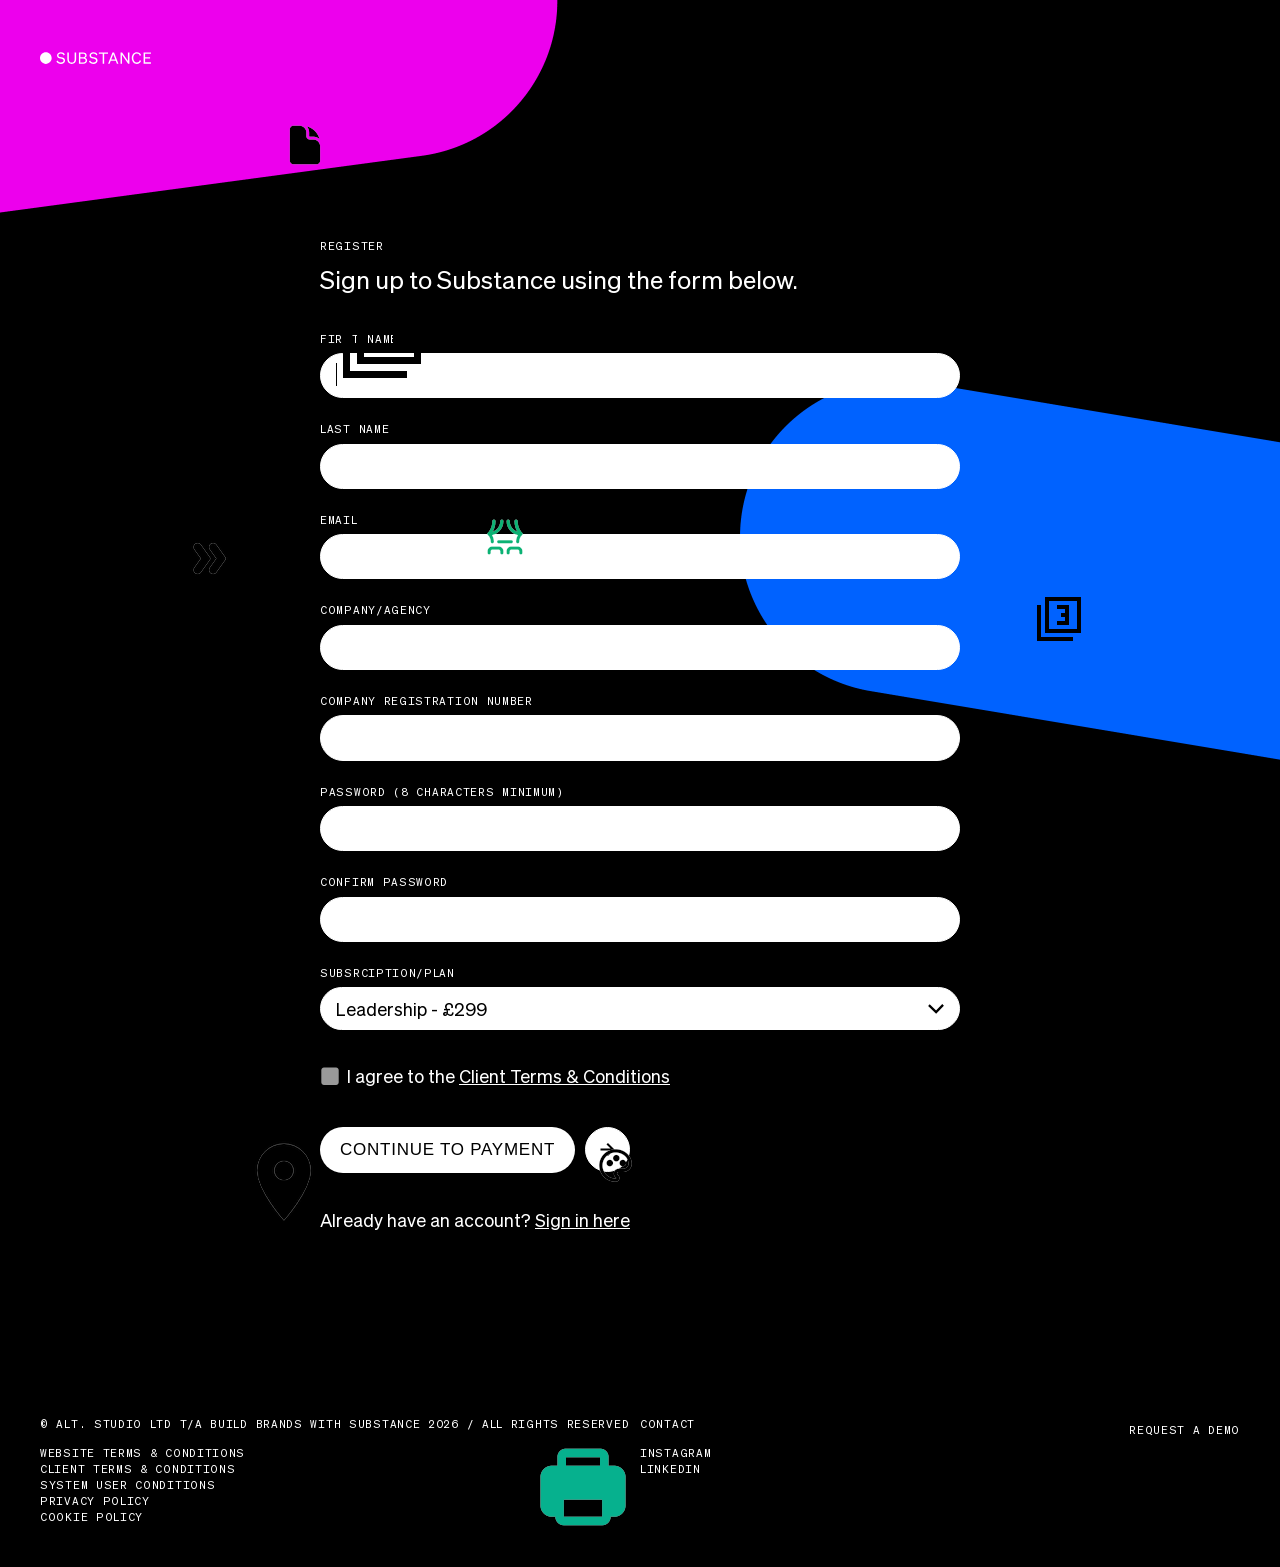 The width and height of the screenshot is (1280, 1567). I want to click on print the current document, so click(583, 1487).